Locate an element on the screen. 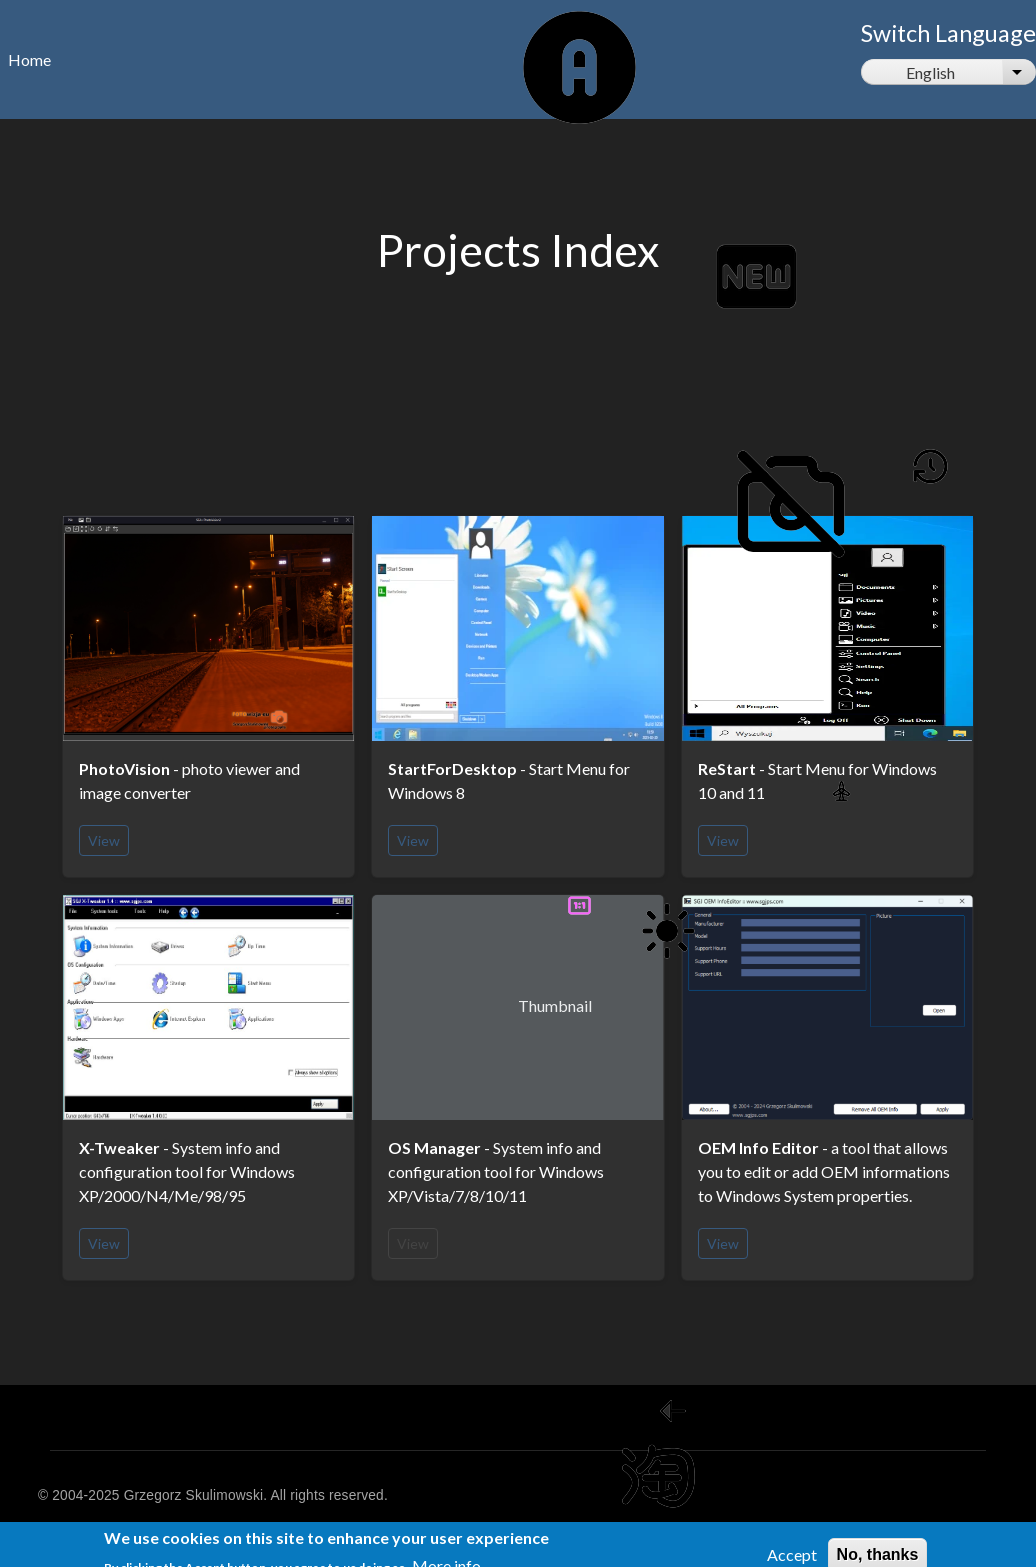 This screenshot has height=1567, width=1036. view activity history is located at coordinates (930, 466).